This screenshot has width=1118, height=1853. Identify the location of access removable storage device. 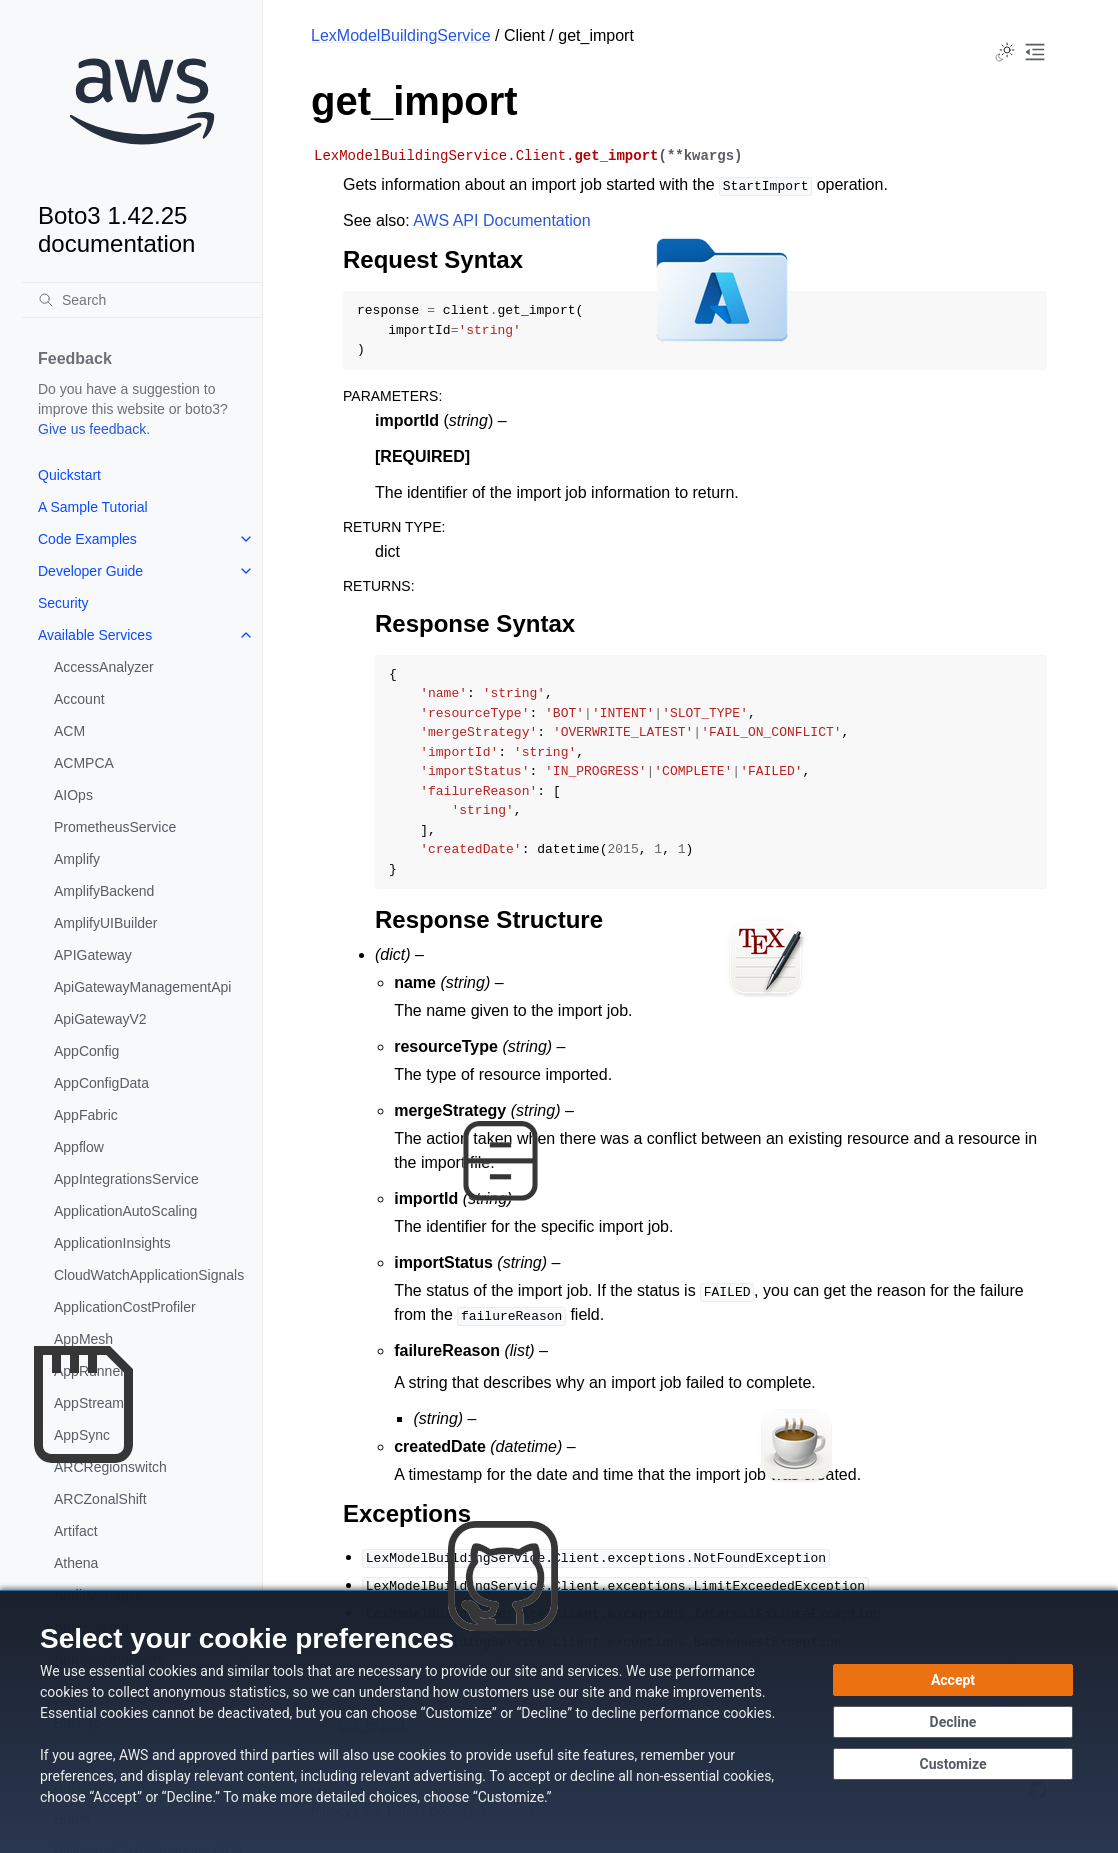
(79, 1400).